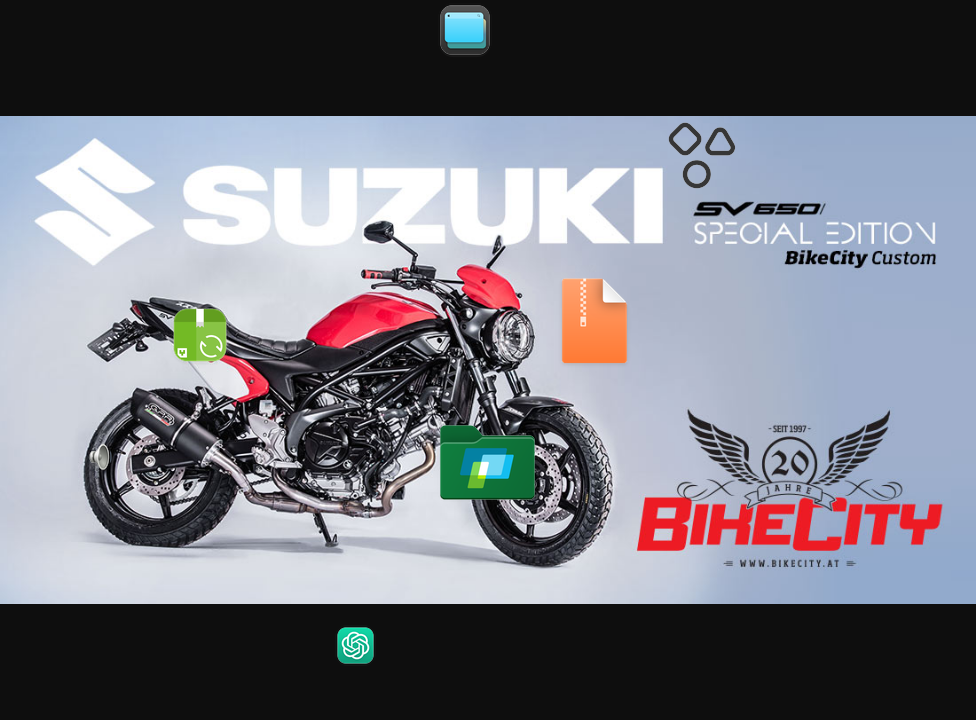 The width and height of the screenshot is (976, 720). Describe the element at coordinates (465, 30) in the screenshot. I see `open window management settings` at that location.